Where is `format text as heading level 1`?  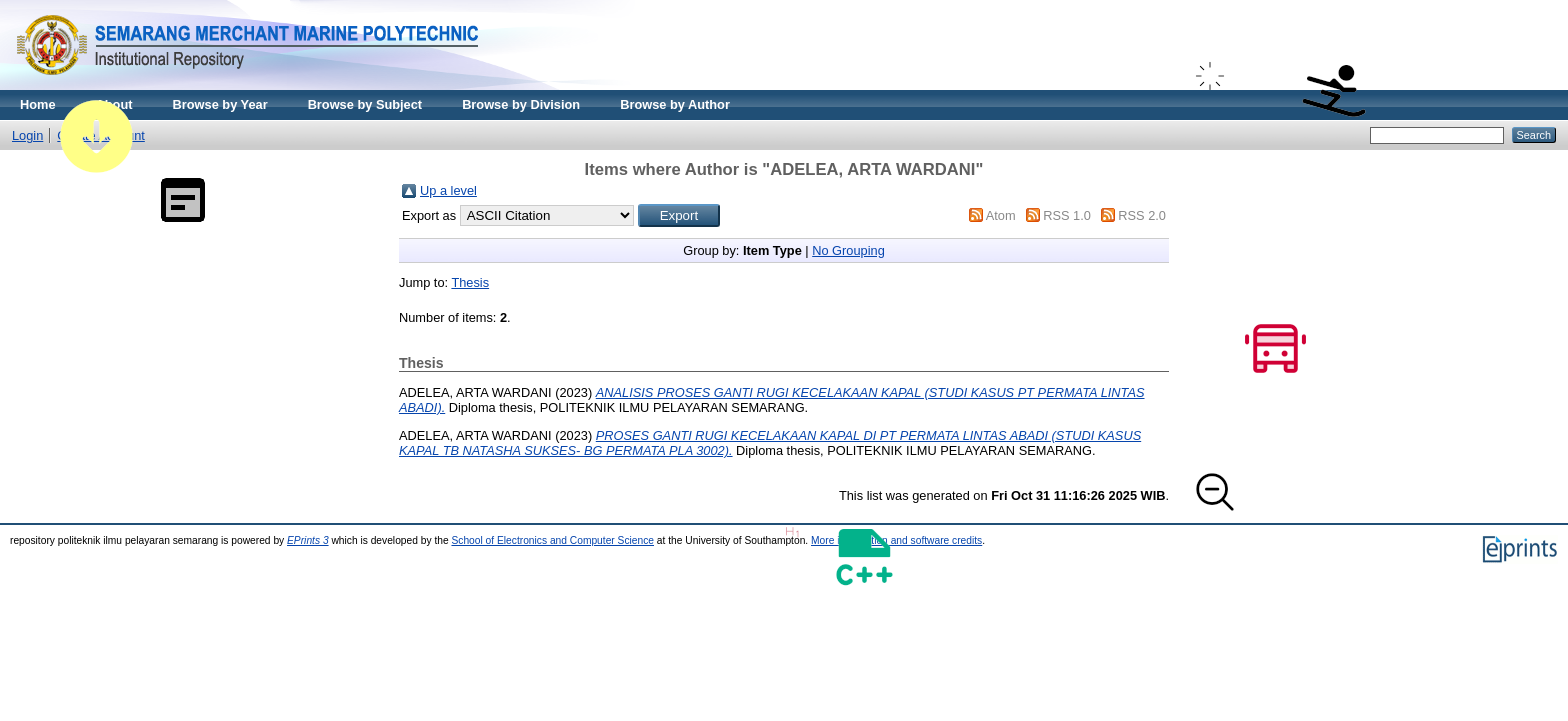
format text as heading level 1 is located at coordinates (792, 532).